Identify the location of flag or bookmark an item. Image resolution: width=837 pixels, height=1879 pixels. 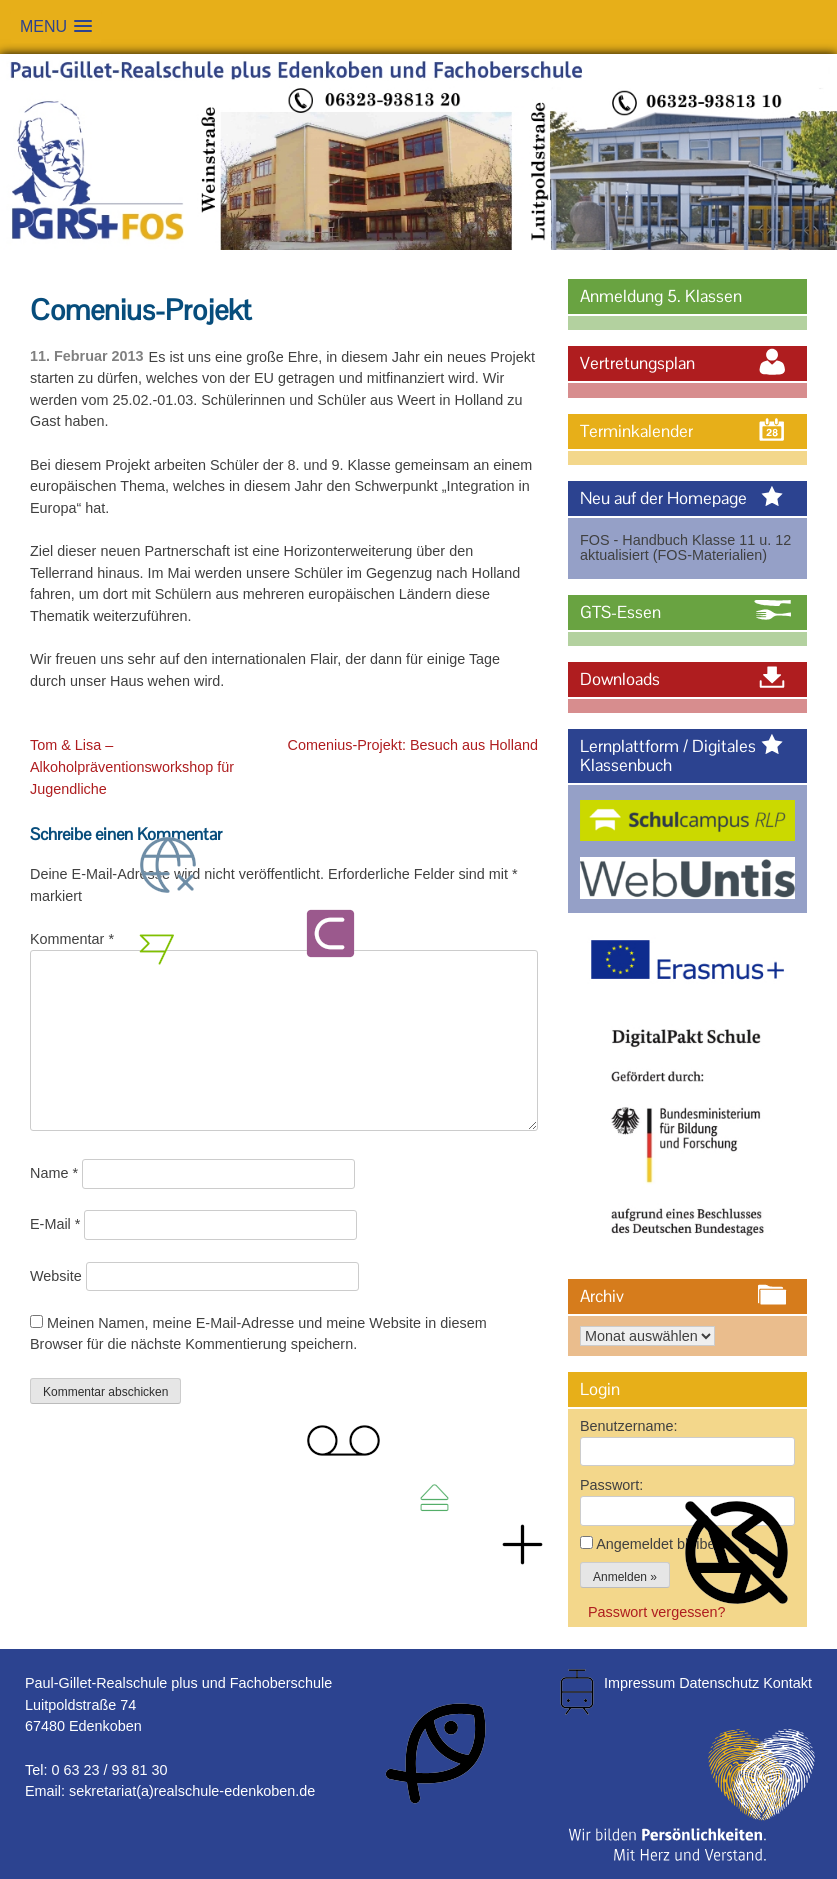
(155, 947).